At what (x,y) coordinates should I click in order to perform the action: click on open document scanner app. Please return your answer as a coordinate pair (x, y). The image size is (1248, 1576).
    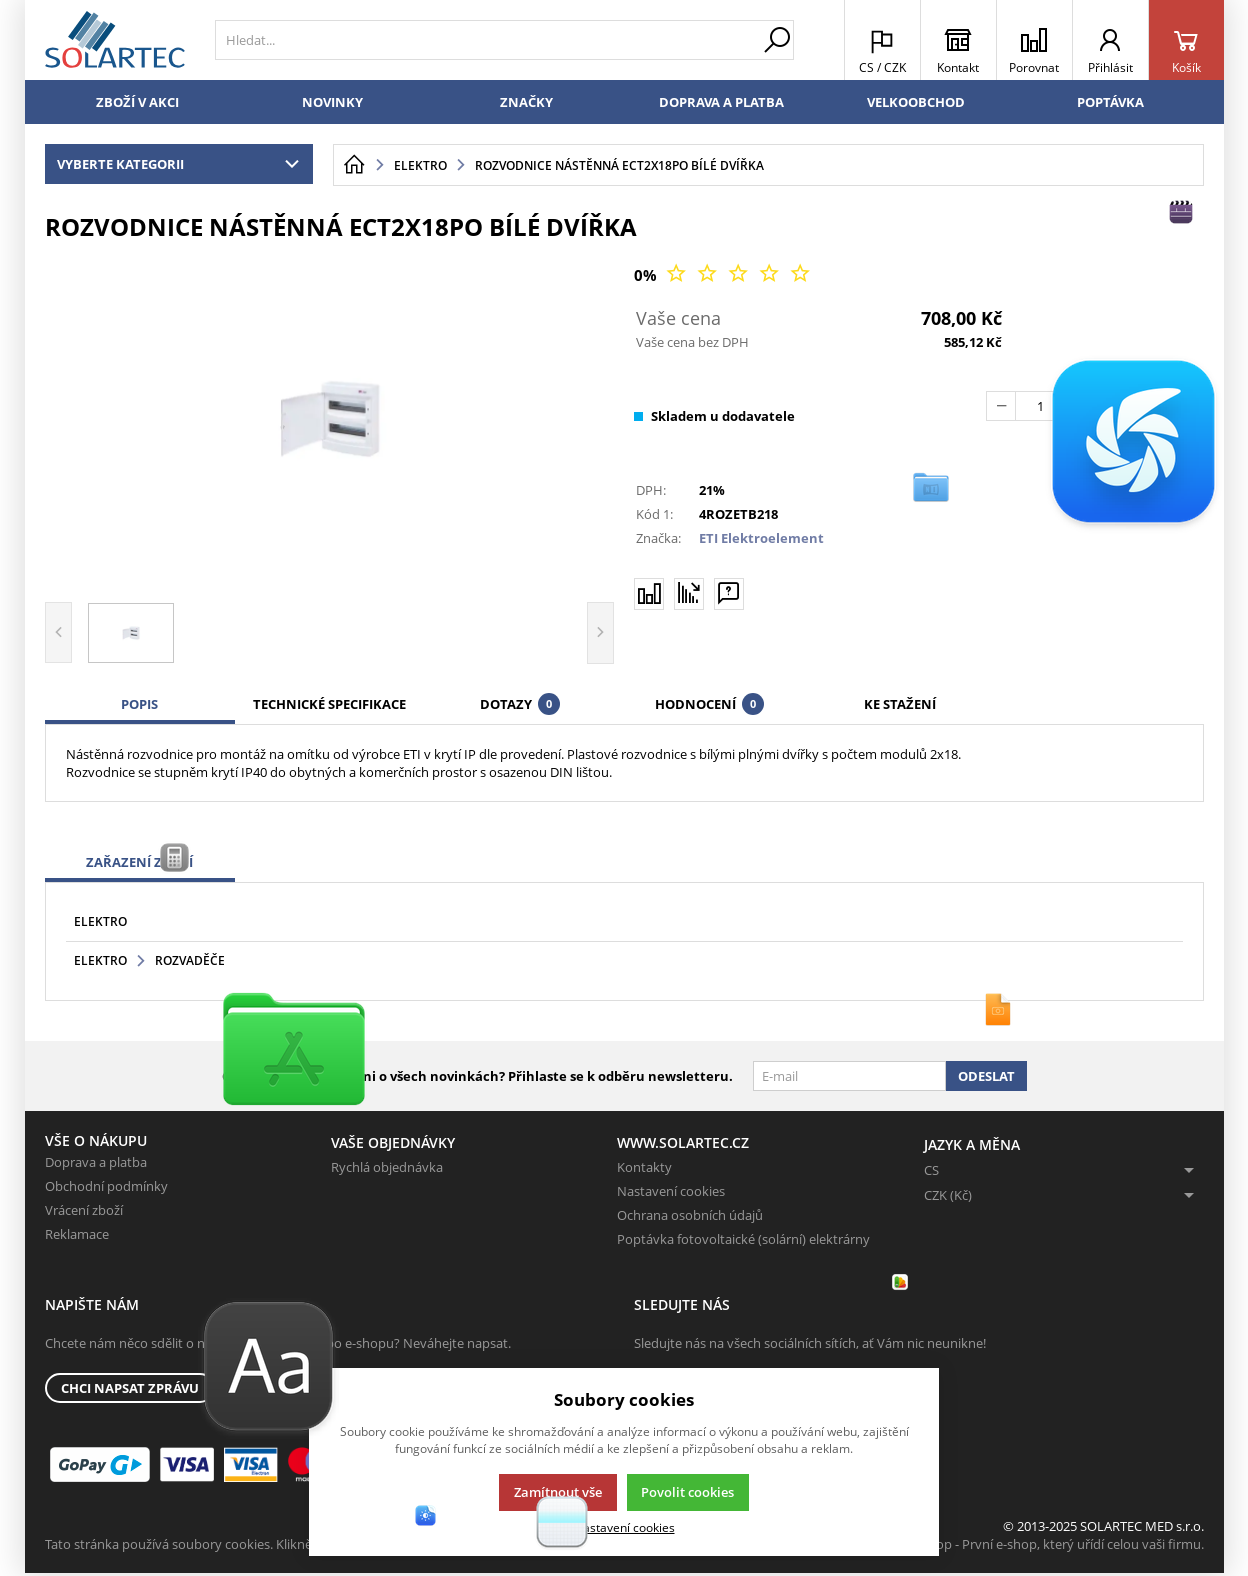
    Looking at the image, I should click on (562, 1522).